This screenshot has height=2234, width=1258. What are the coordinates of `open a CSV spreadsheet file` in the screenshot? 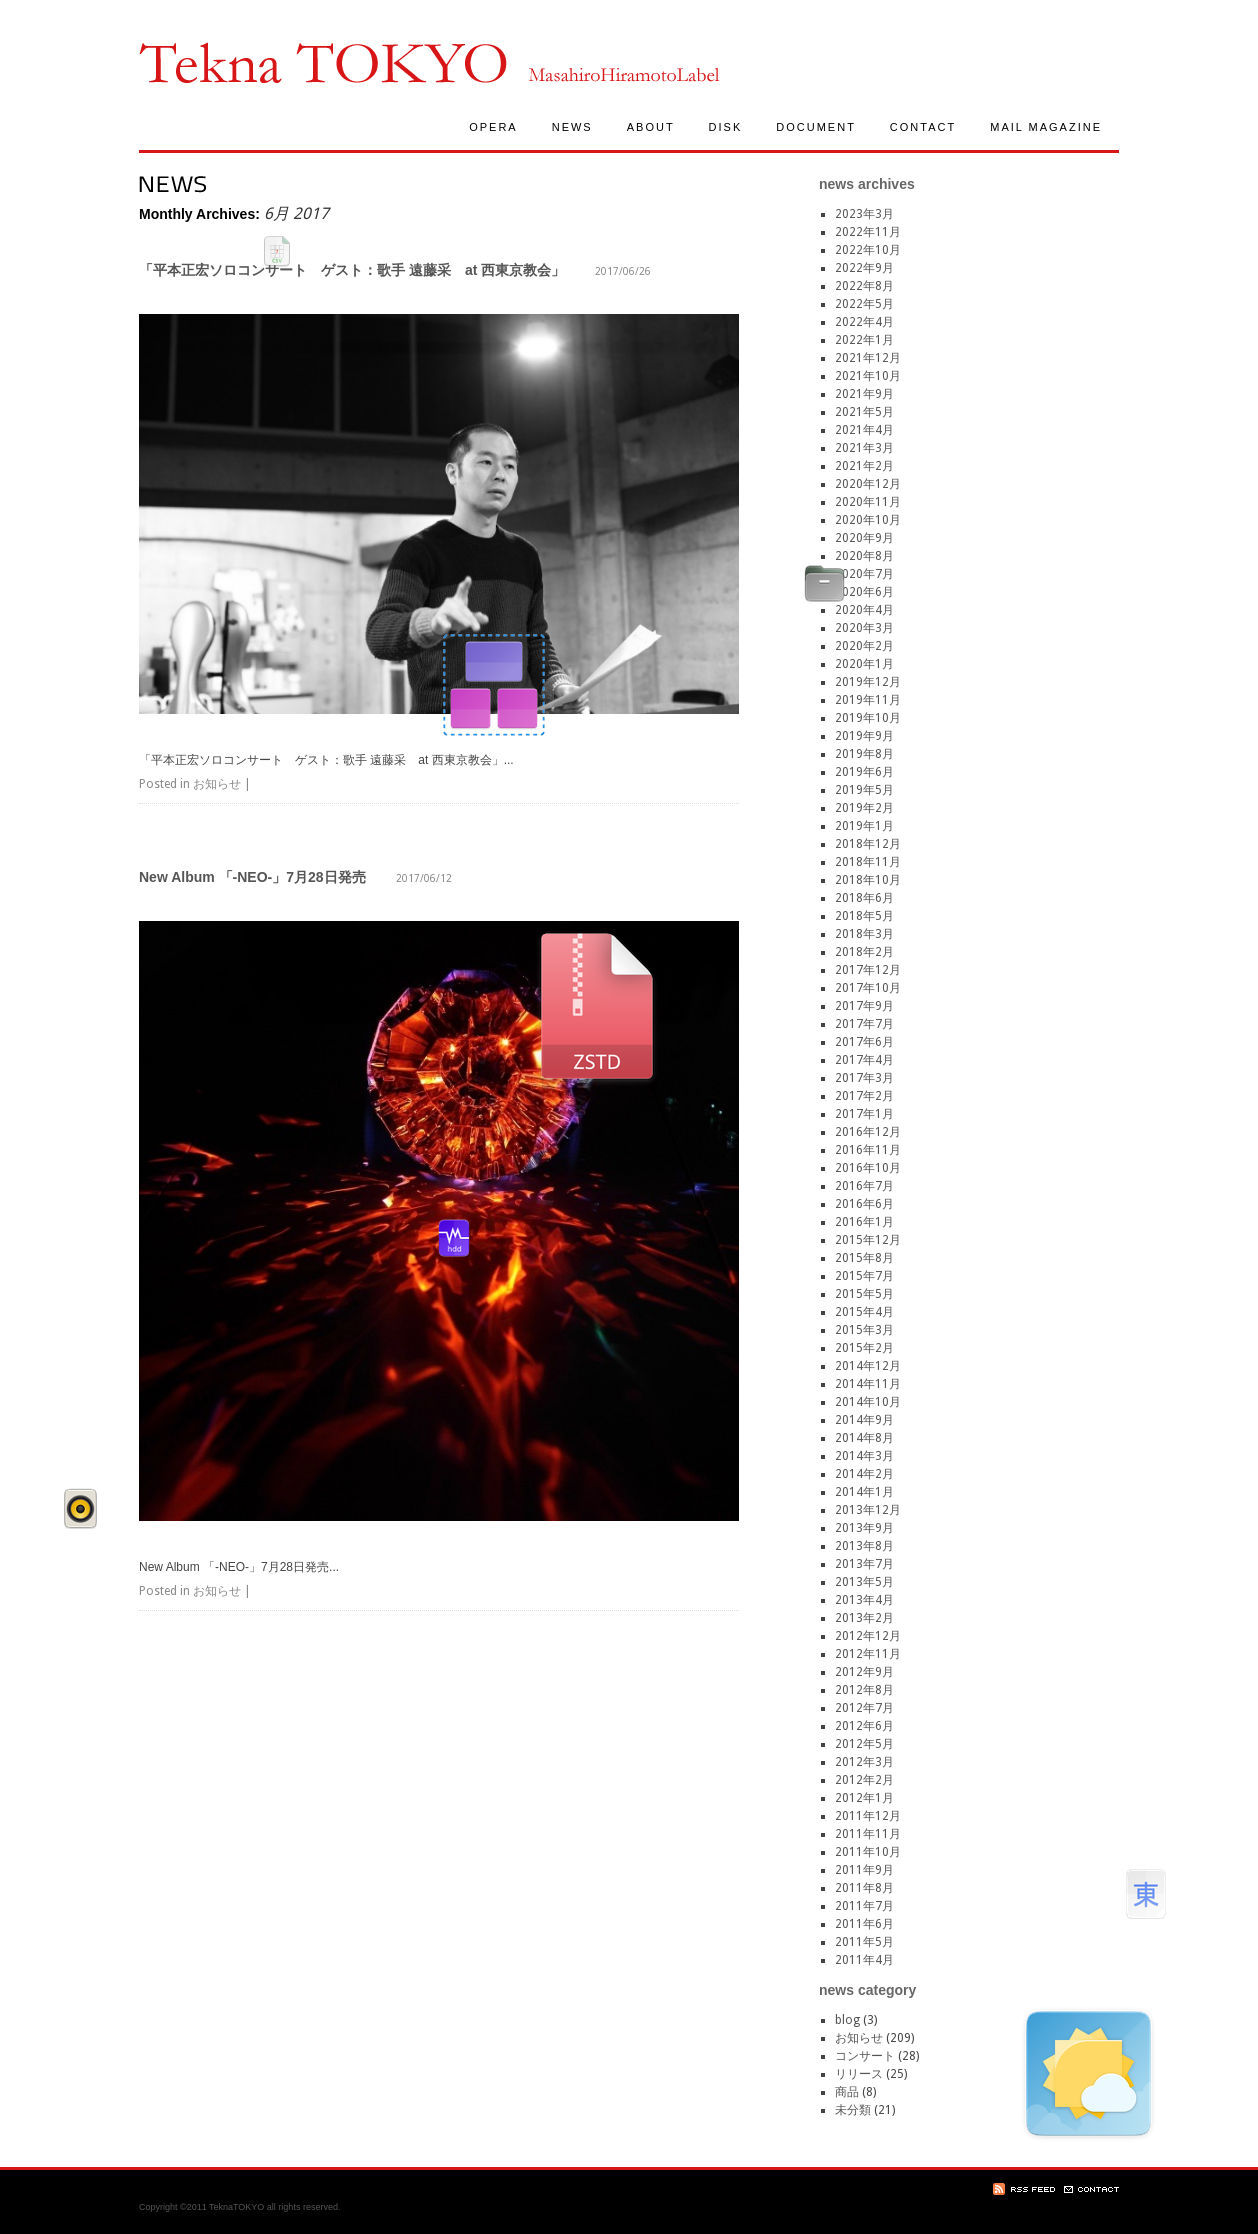 It's located at (277, 251).